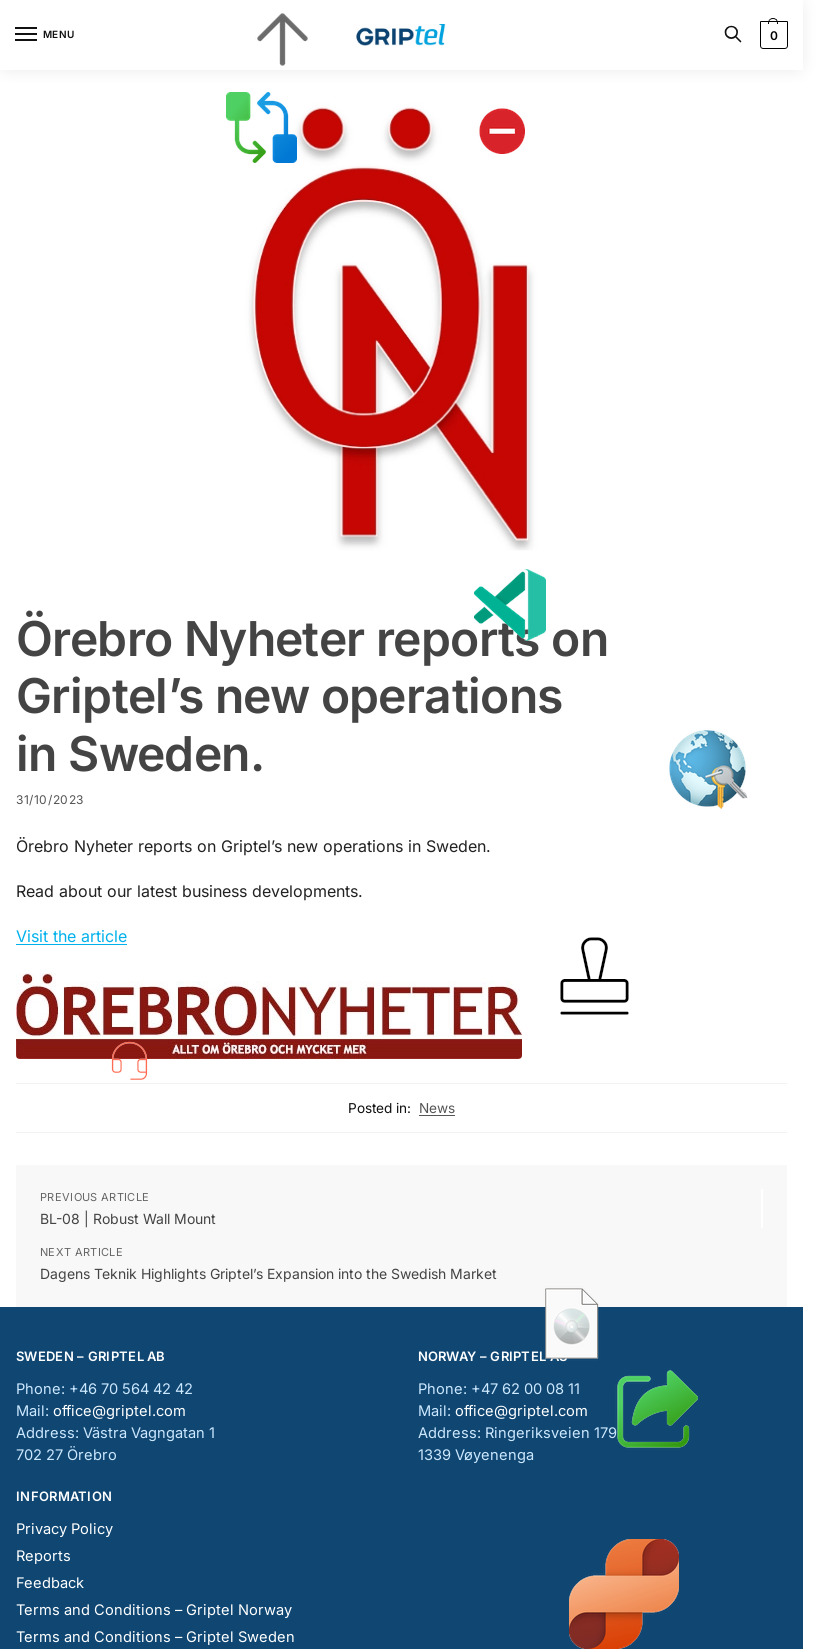 Image resolution: width=818 pixels, height=1649 pixels. Describe the element at coordinates (571, 1323) in the screenshot. I see `open a disc image file` at that location.